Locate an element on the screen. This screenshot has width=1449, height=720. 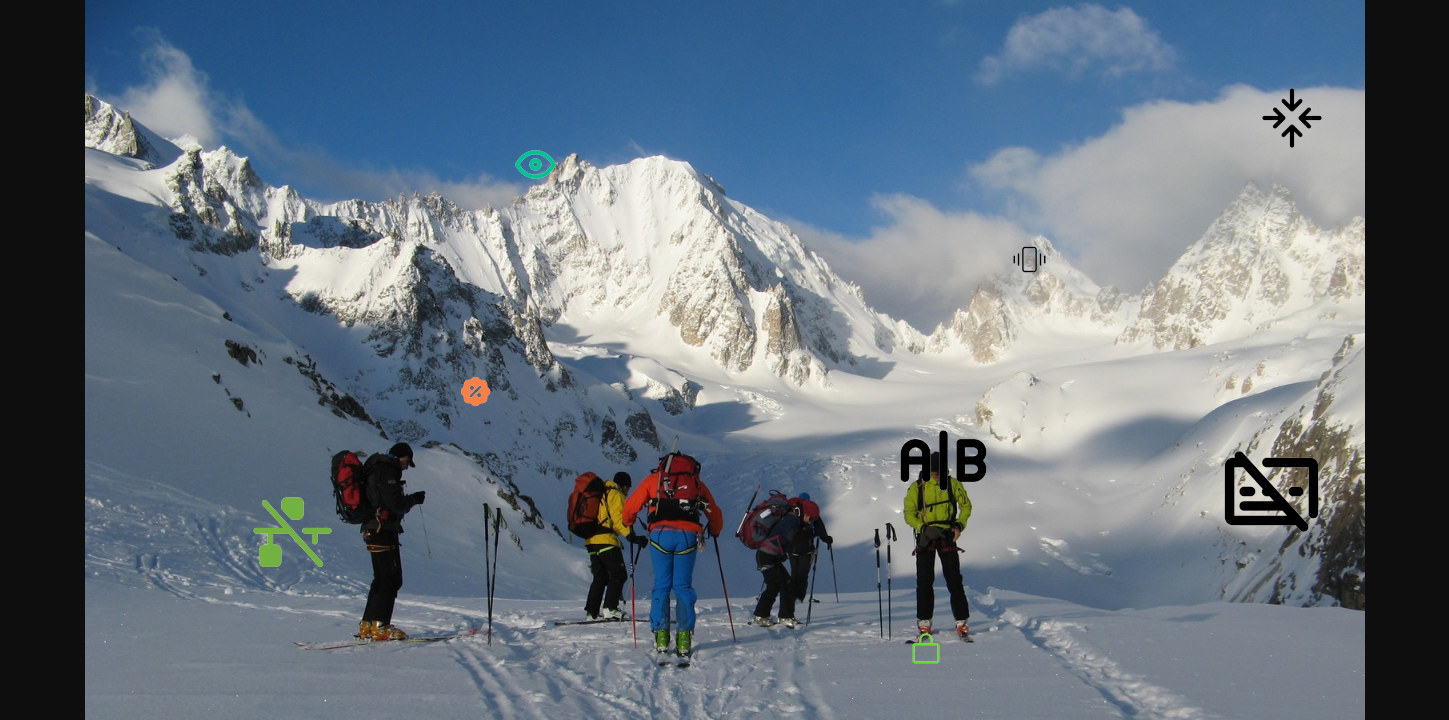
view available discounts or promotions is located at coordinates (475, 391).